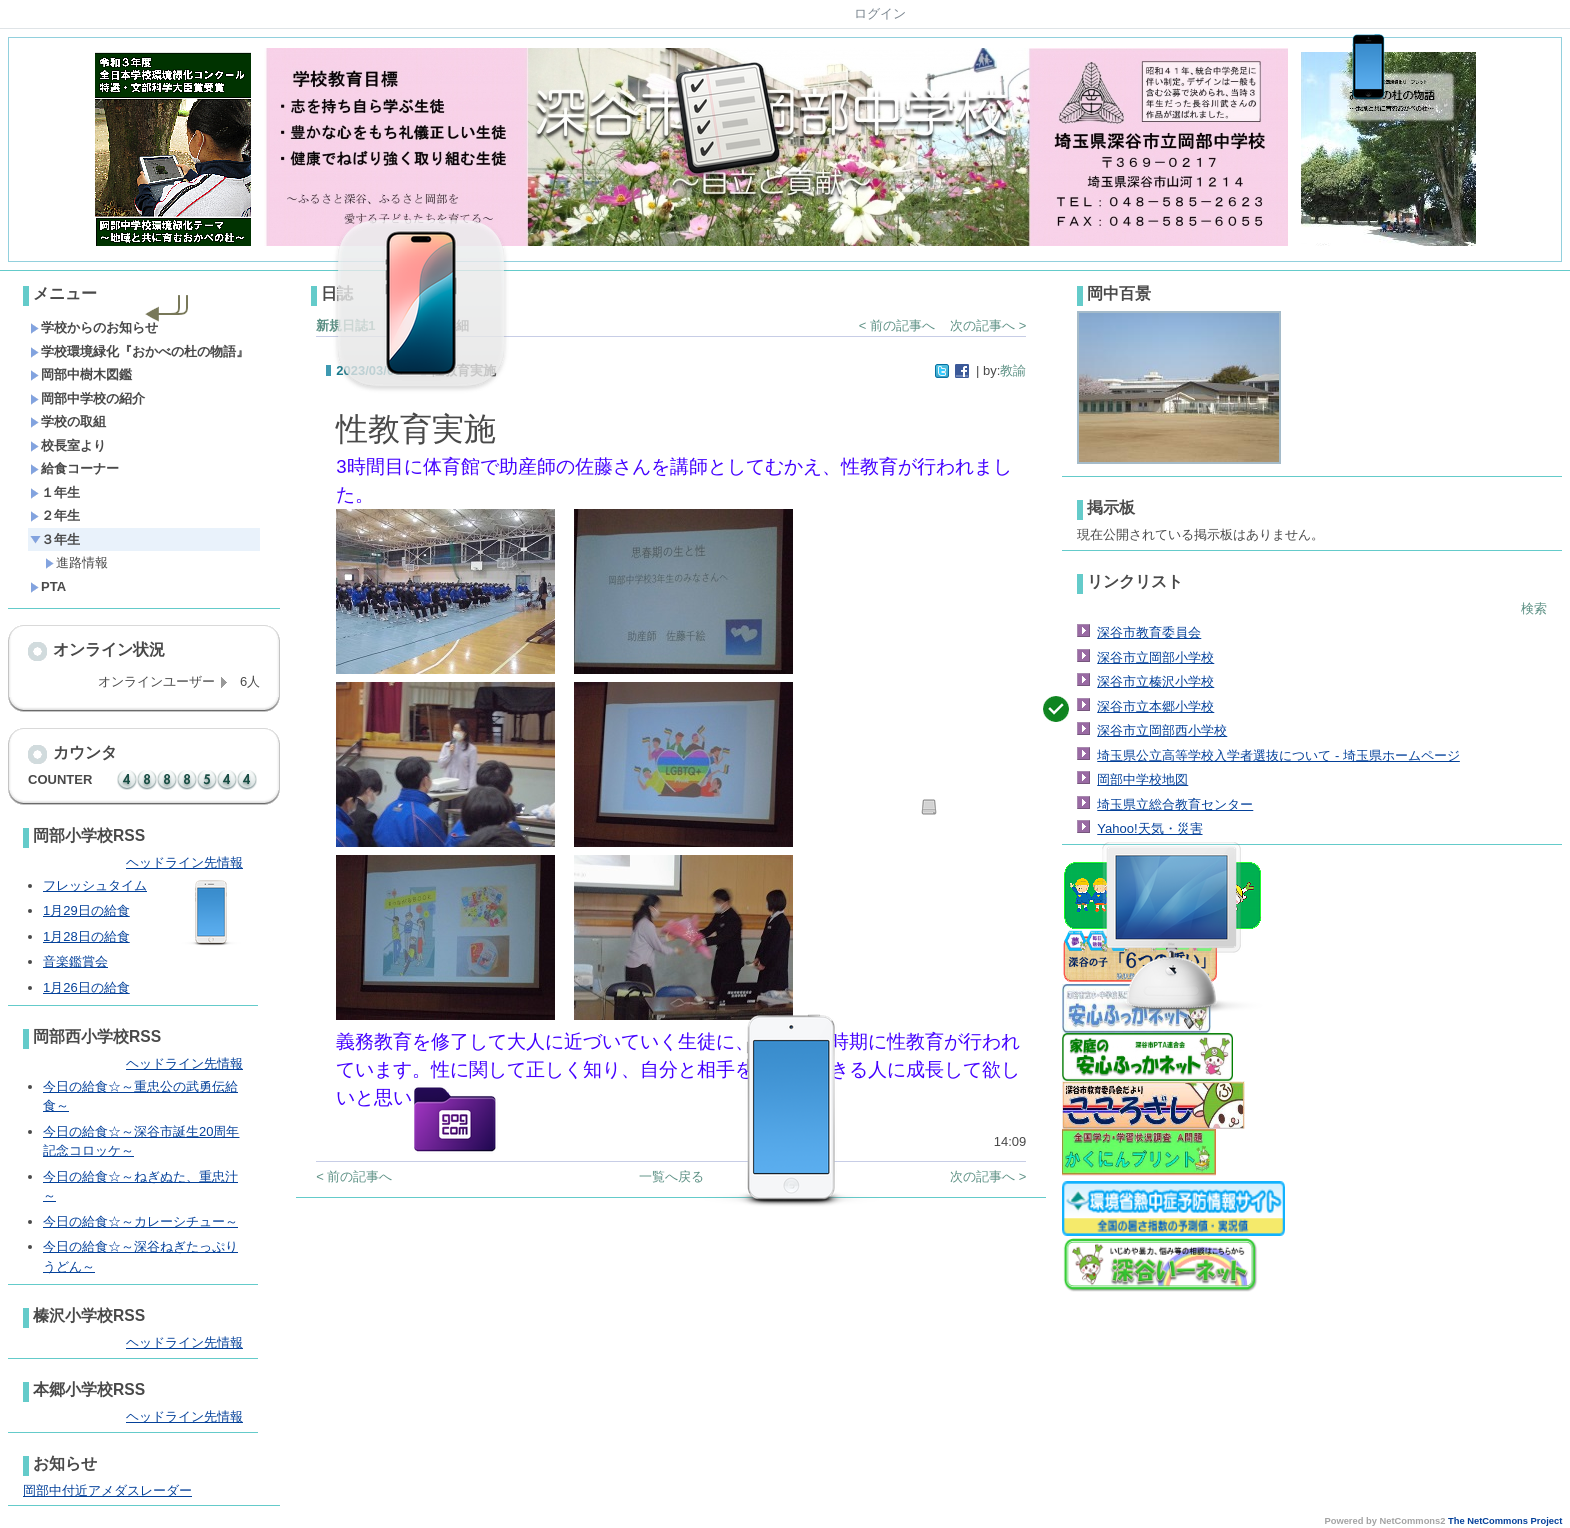 The height and width of the screenshot is (1528, 1570). I want to click on mirror your iPhone screen to your Mac, so click(421, 303).